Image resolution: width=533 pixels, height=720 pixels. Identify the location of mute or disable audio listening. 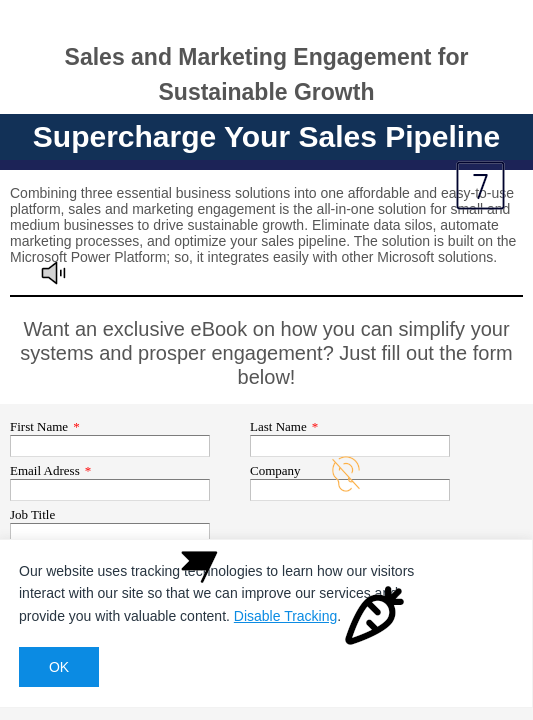
(346, 474).